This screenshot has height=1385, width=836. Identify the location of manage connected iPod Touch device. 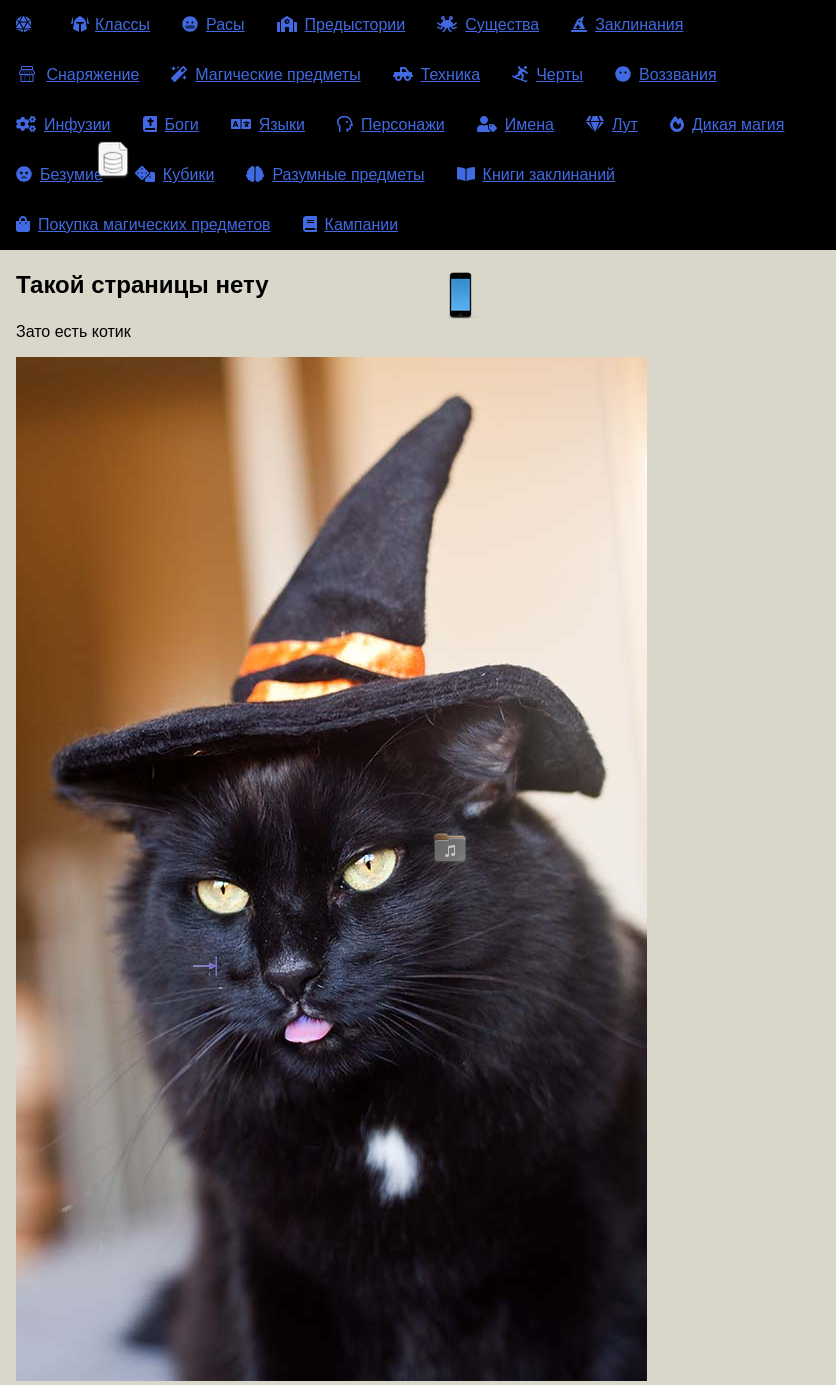
(460, 295).